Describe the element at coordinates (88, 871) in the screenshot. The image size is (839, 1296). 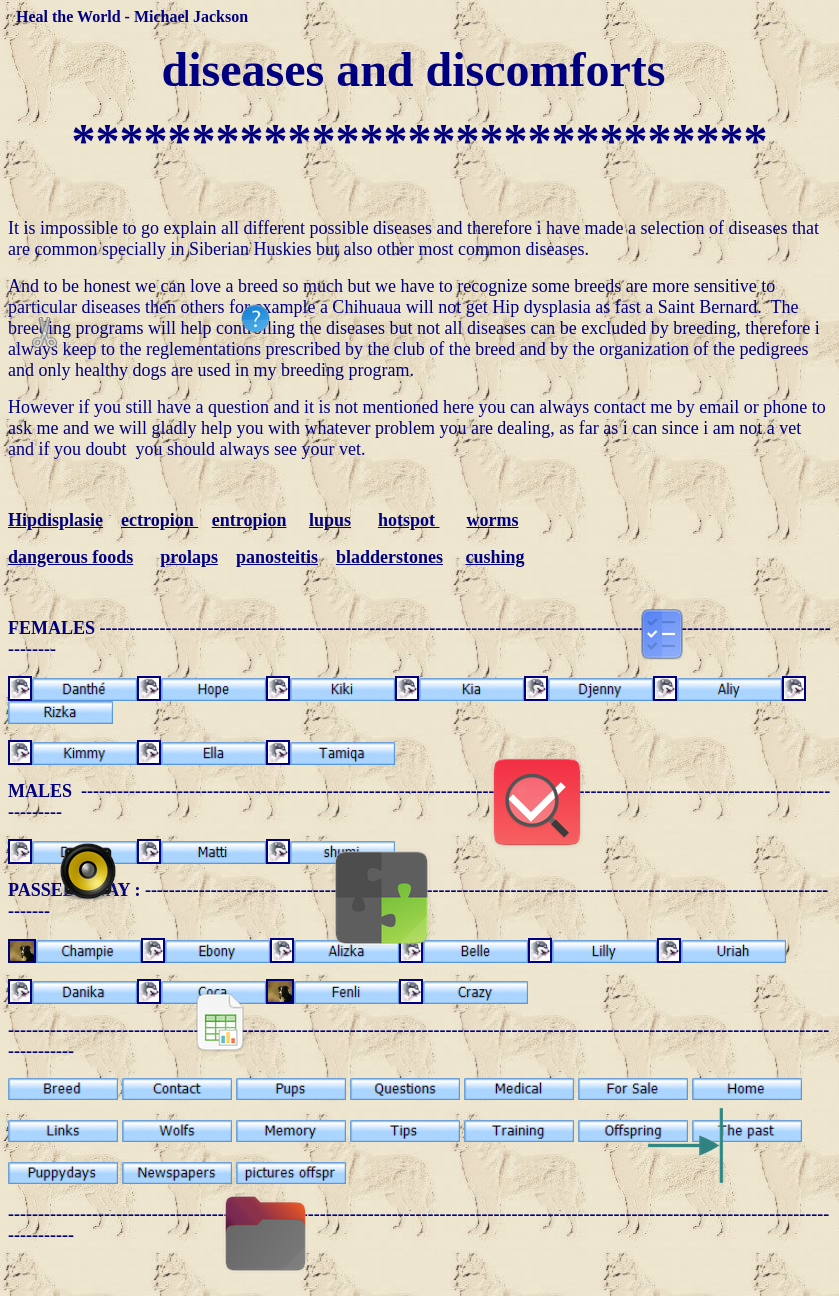
I see `adjust speaker or audio output settings` at that location.